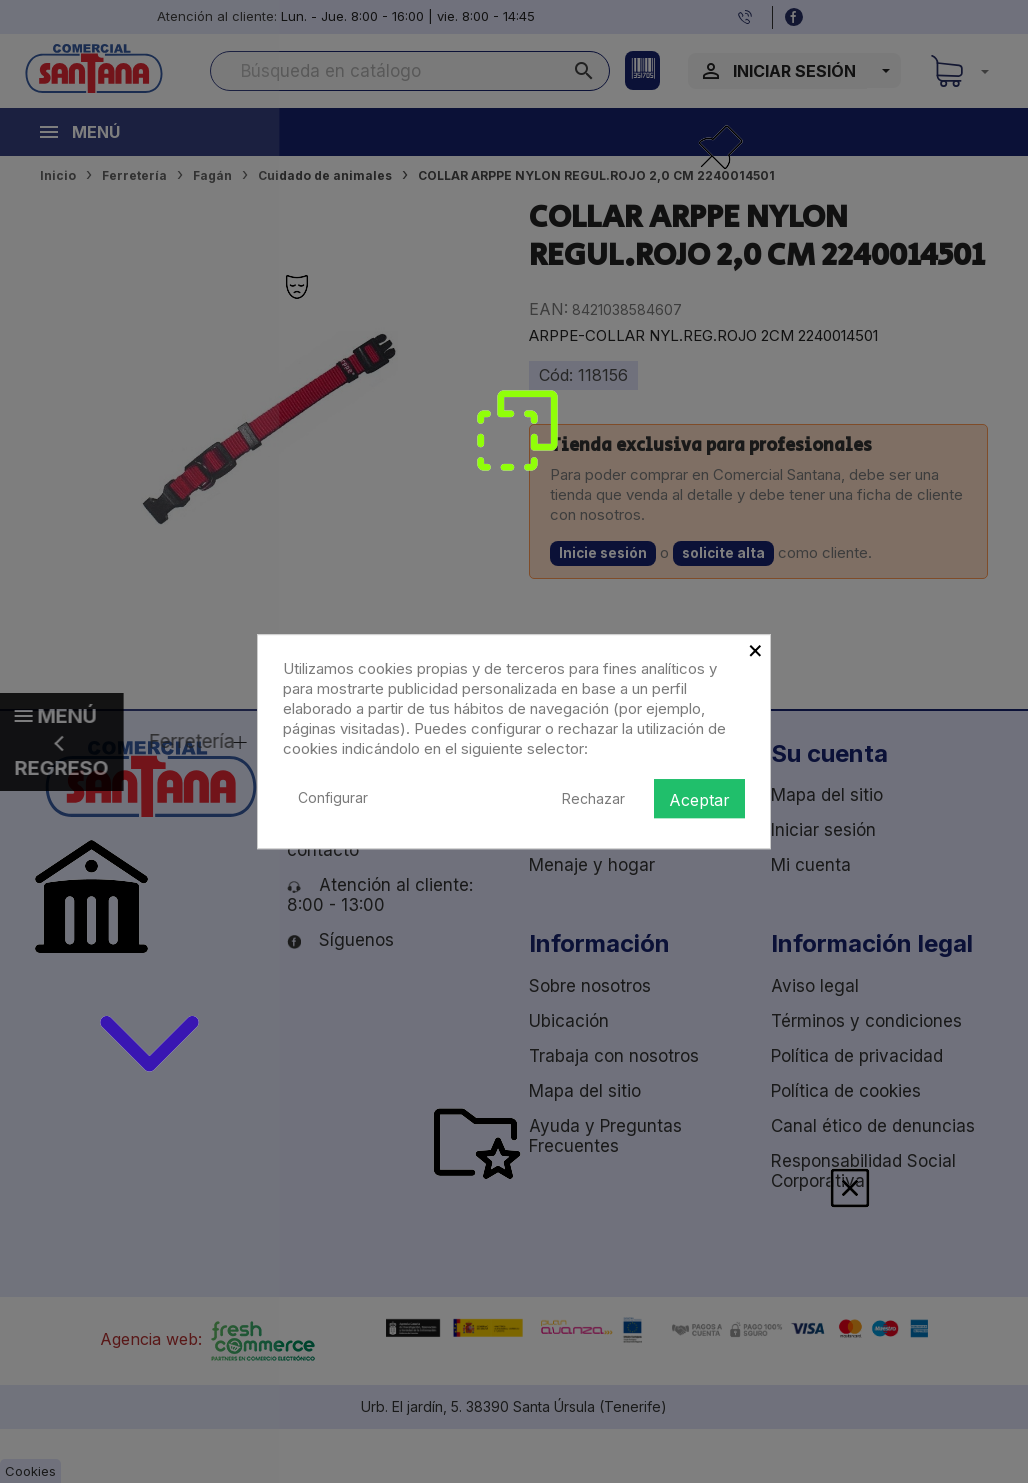 The image size is (1028, 1483). Describe the element at coordinates (517, 430) in the screenshot. I see `bring selected layer to front` at that location.